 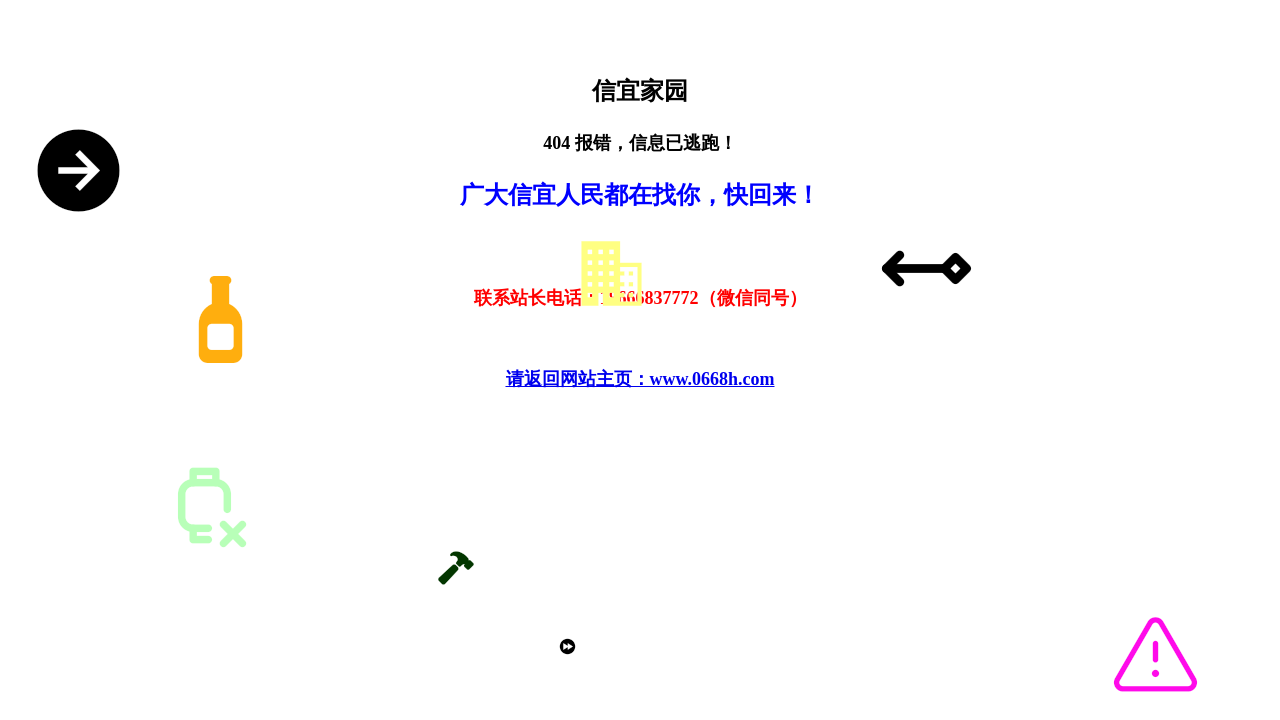 What do you see at coordinates (78, 170) in the screenshot?
I see `proceed to the next step` at bounding box center [78, 170].